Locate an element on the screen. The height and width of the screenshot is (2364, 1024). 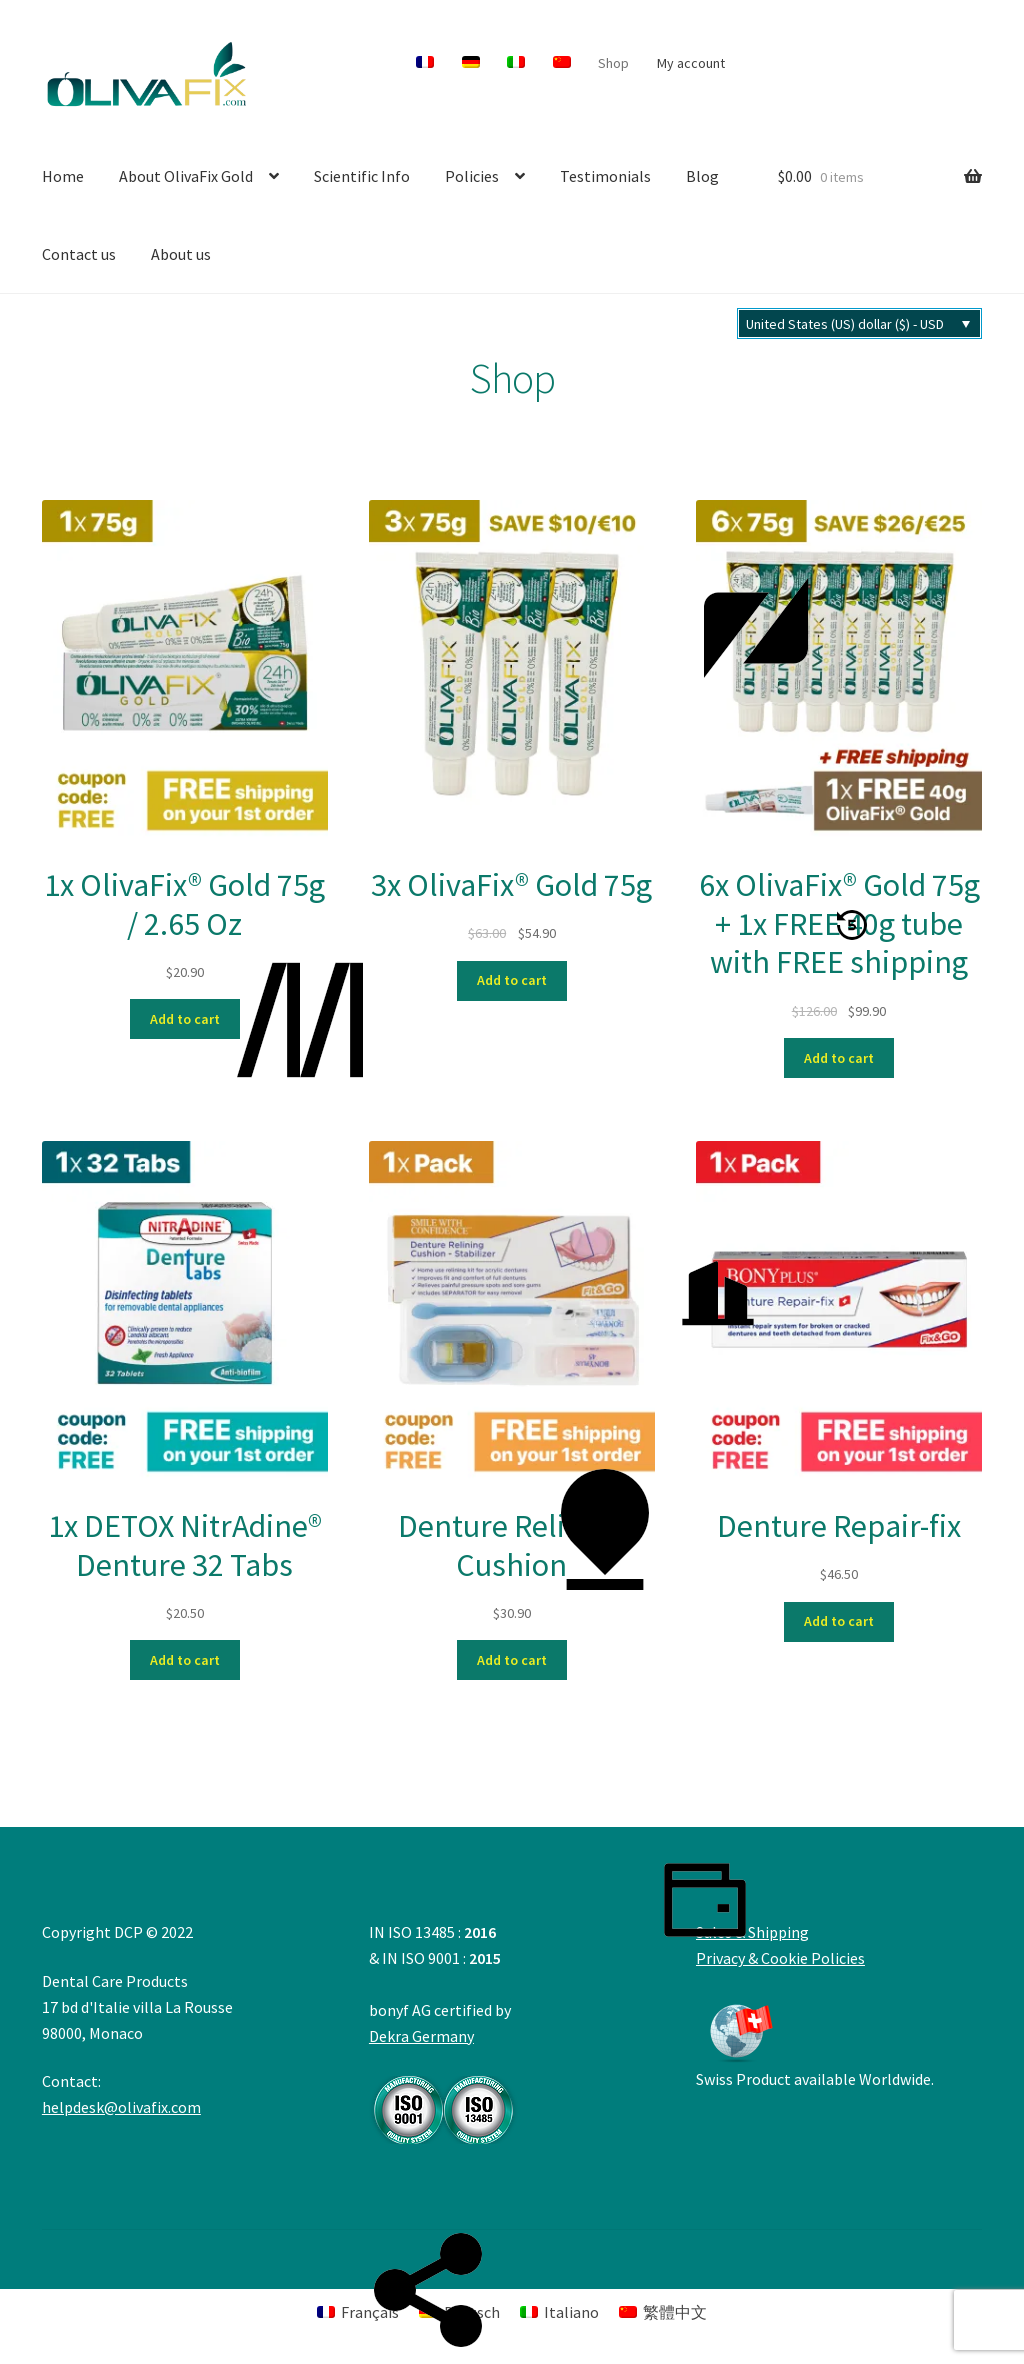
rewind 5 seconds is located at coordinates (852, 925).